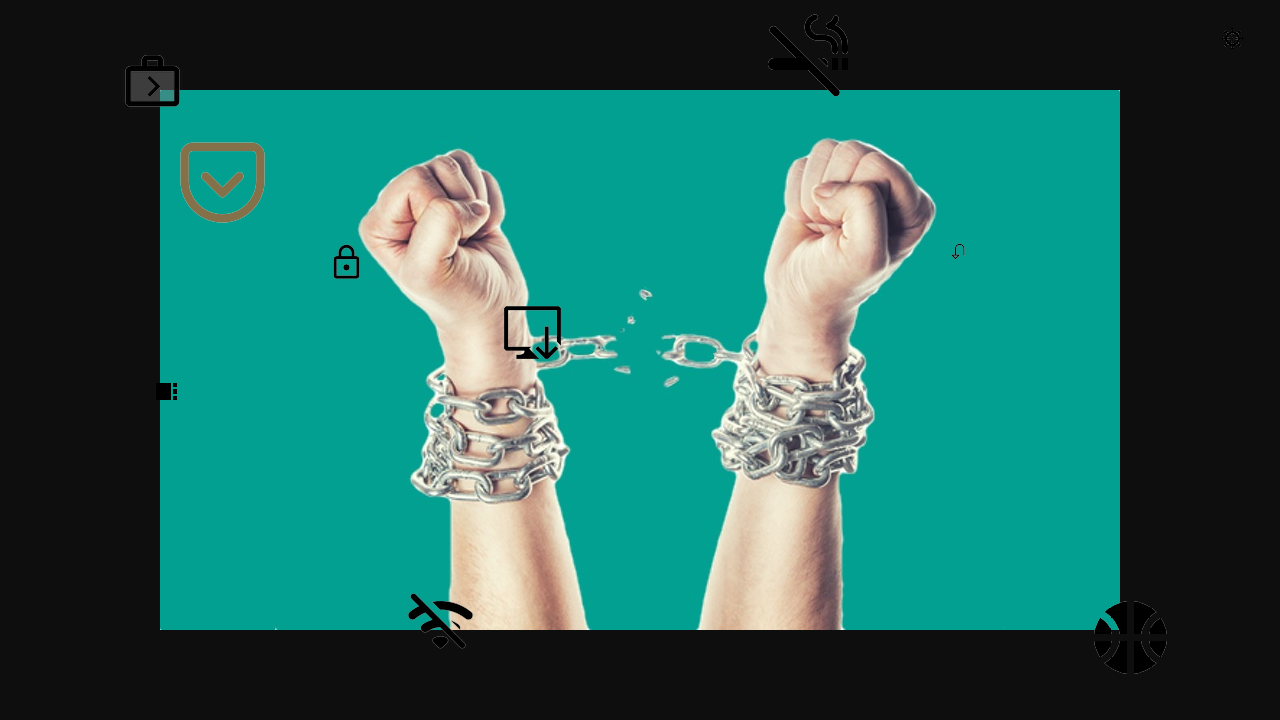 The image size is (1280, 720). Describe the element at coordinates (958, 251) in the screenshot. I see `undo or reverse a previous action` at that location.